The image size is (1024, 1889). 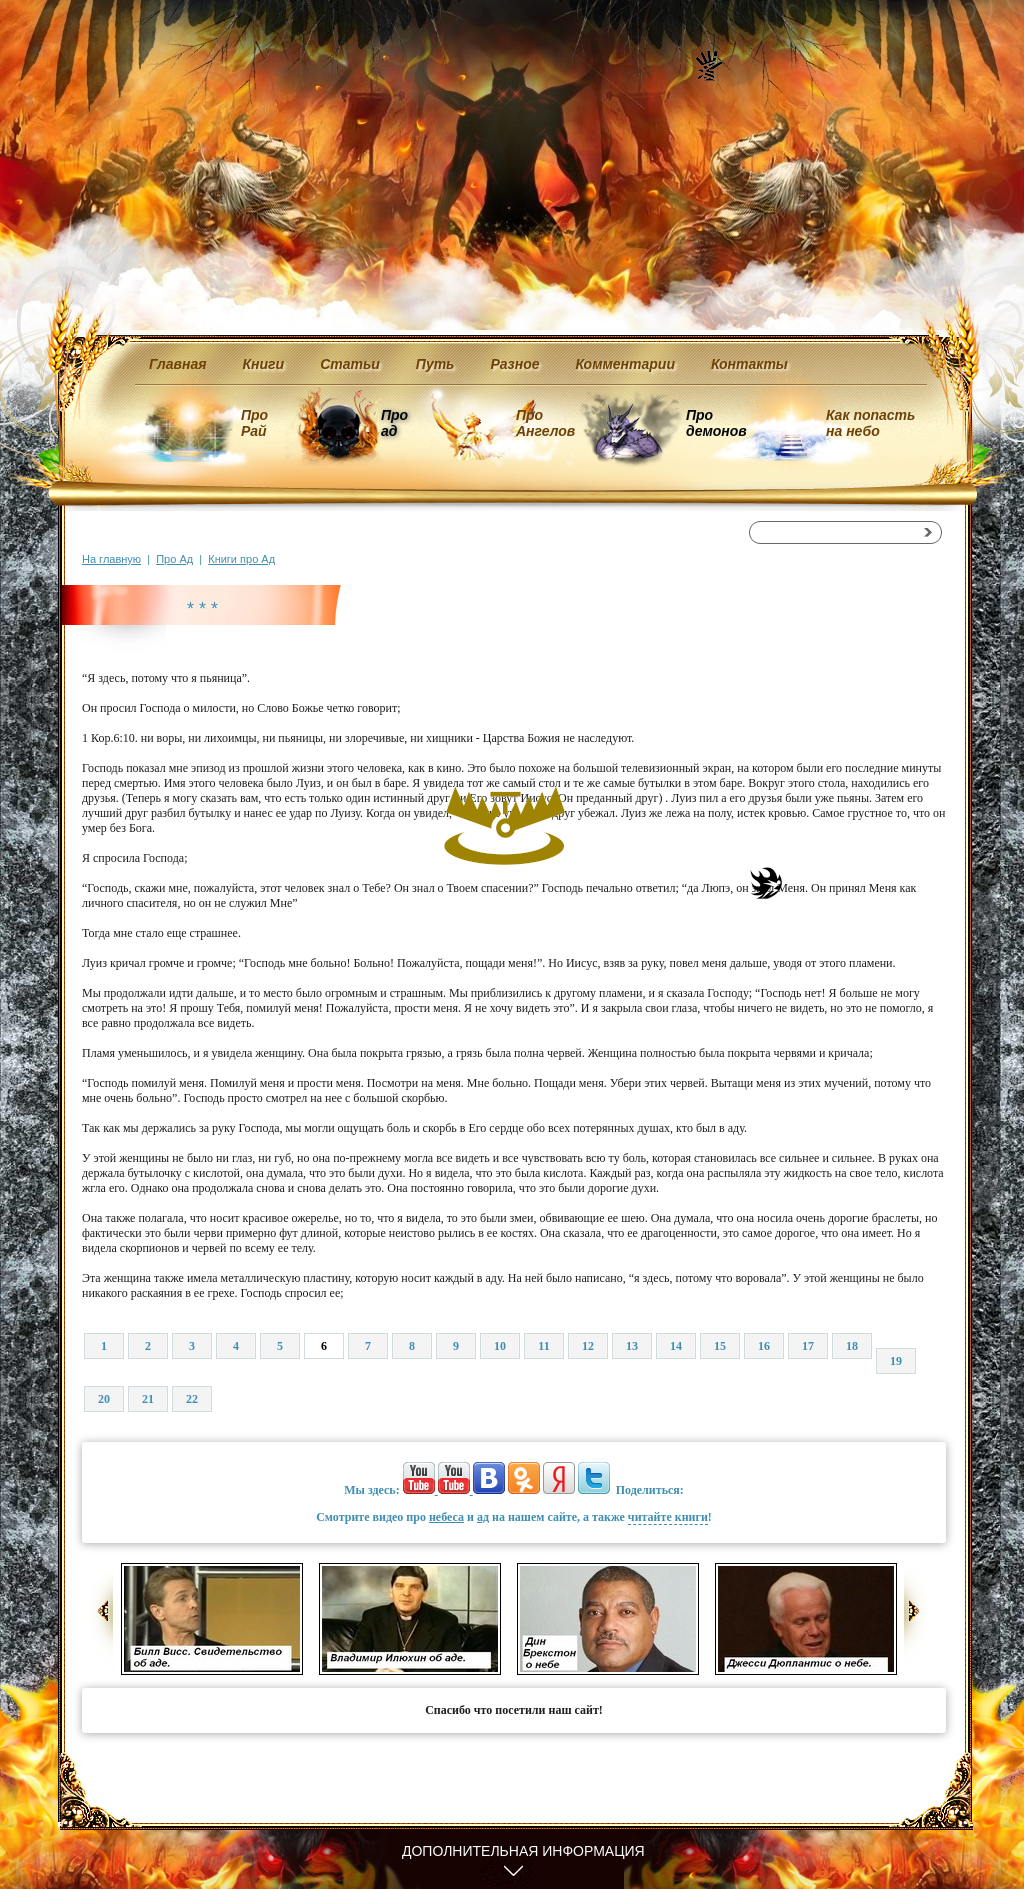 What do you see at coordinates (766, 883) in the screenshot?
I see `activate speed boost or sprint ability` at bounding box center [766, 883].